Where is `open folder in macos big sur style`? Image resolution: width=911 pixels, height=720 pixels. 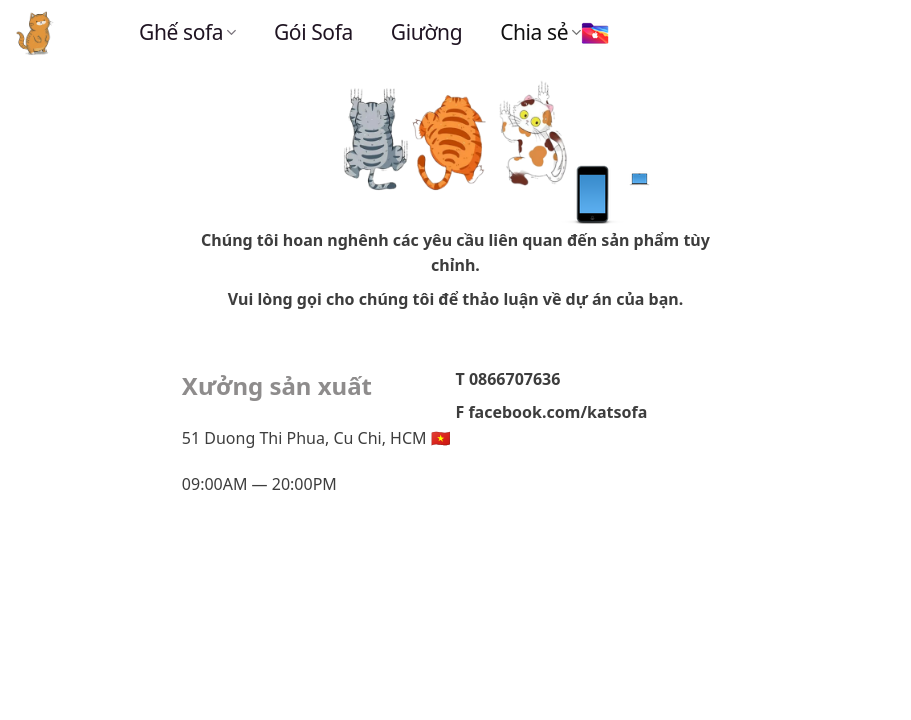 open folder in macos big sur style is located at coordinates (595, 34).